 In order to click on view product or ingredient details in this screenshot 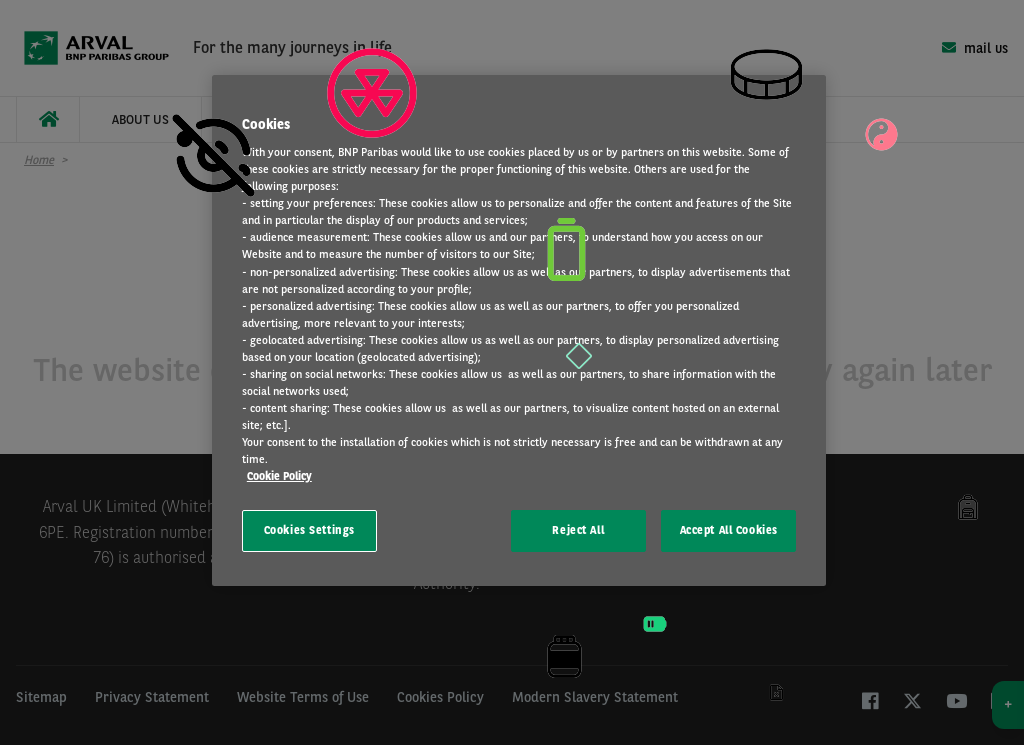, I will do `click(564, 656)`.